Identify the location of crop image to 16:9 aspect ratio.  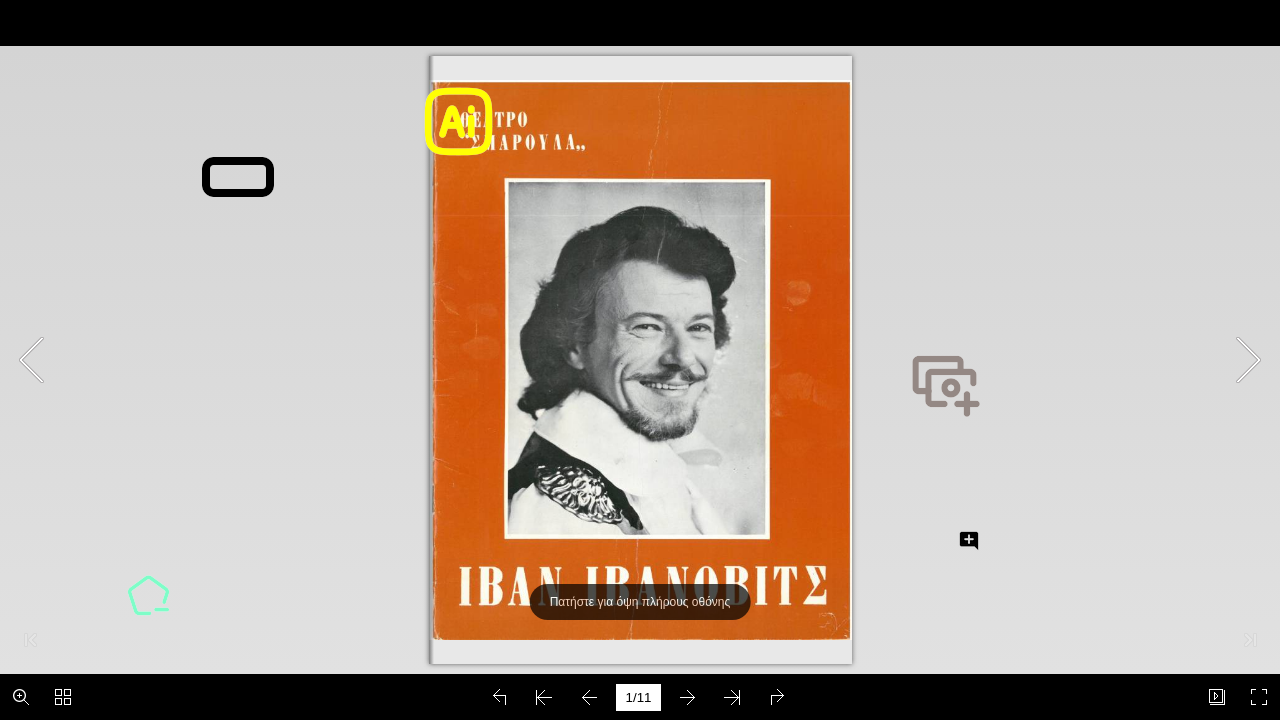
(238, 177).